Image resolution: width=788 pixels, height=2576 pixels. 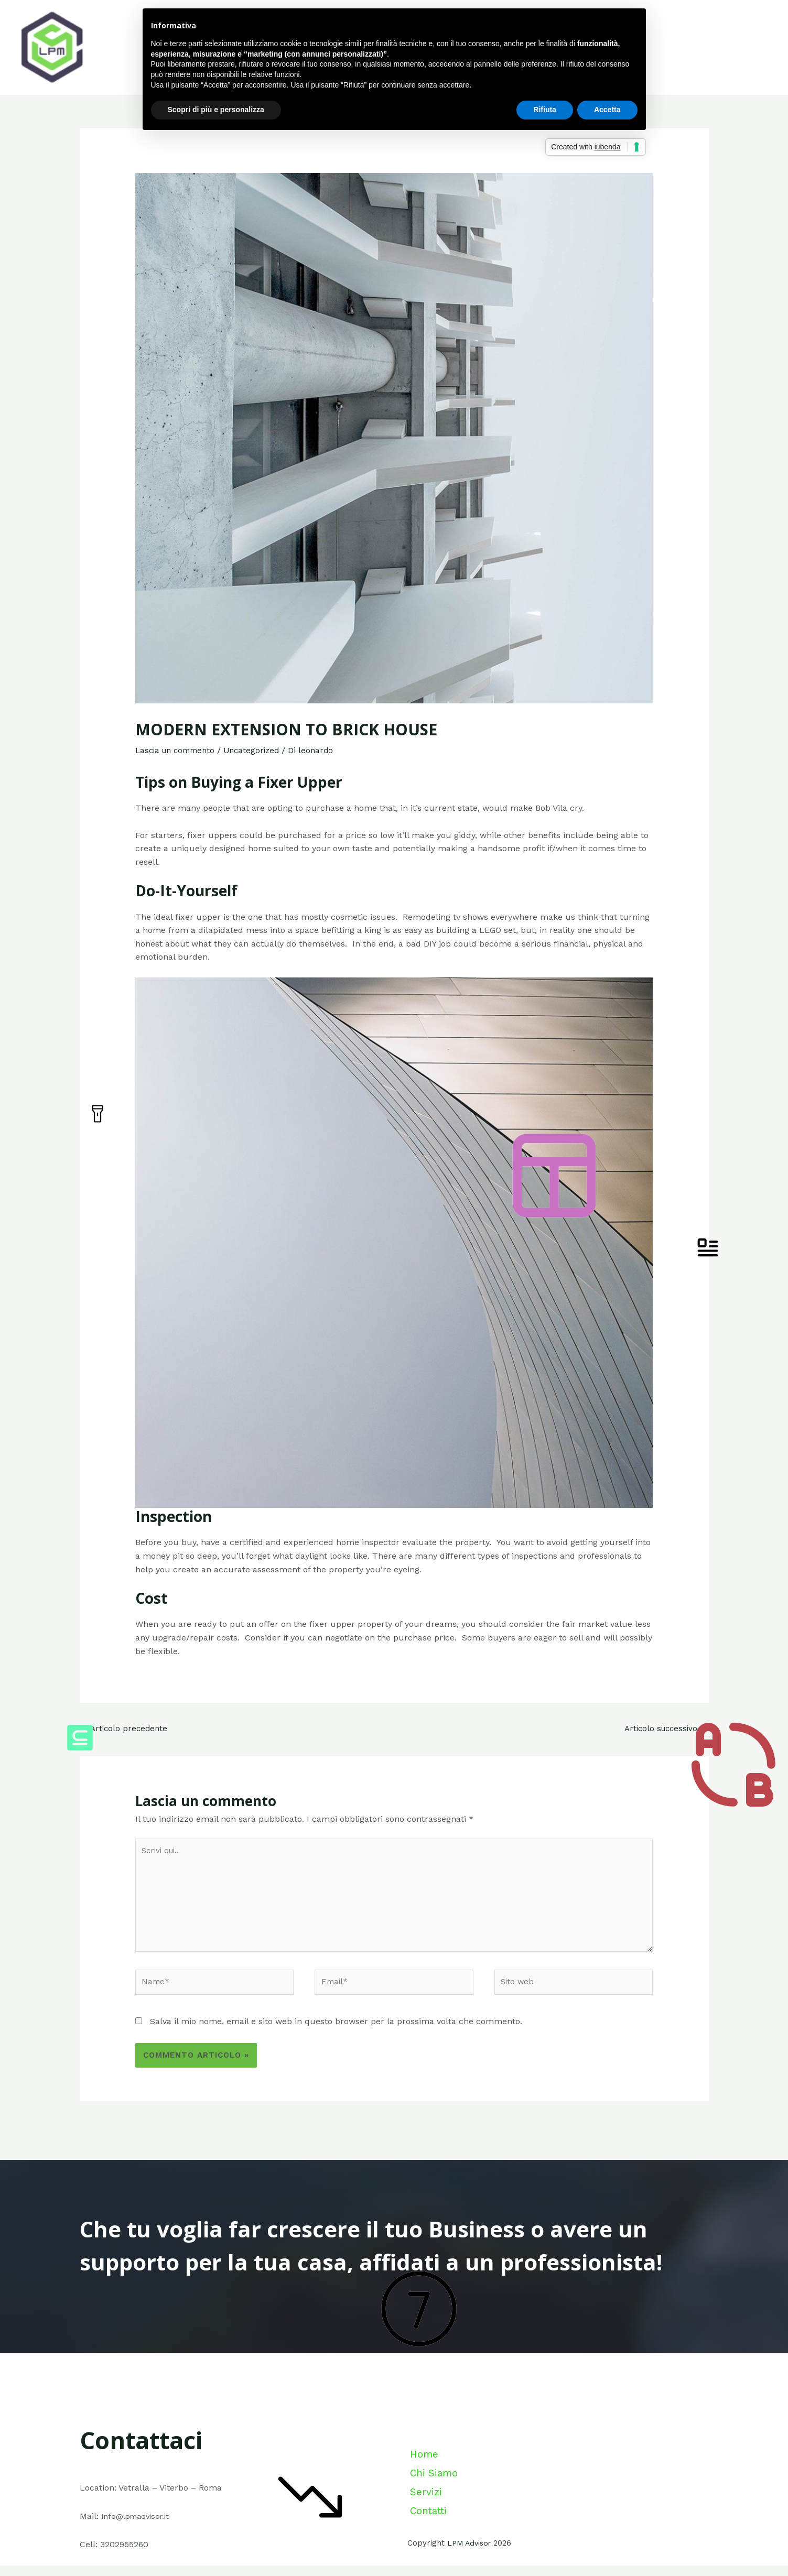 What do you see at coordinates (708, 1247) in the screenshot?
I see `align content to the left with text wrapping` at bounding box center [708, 1247].